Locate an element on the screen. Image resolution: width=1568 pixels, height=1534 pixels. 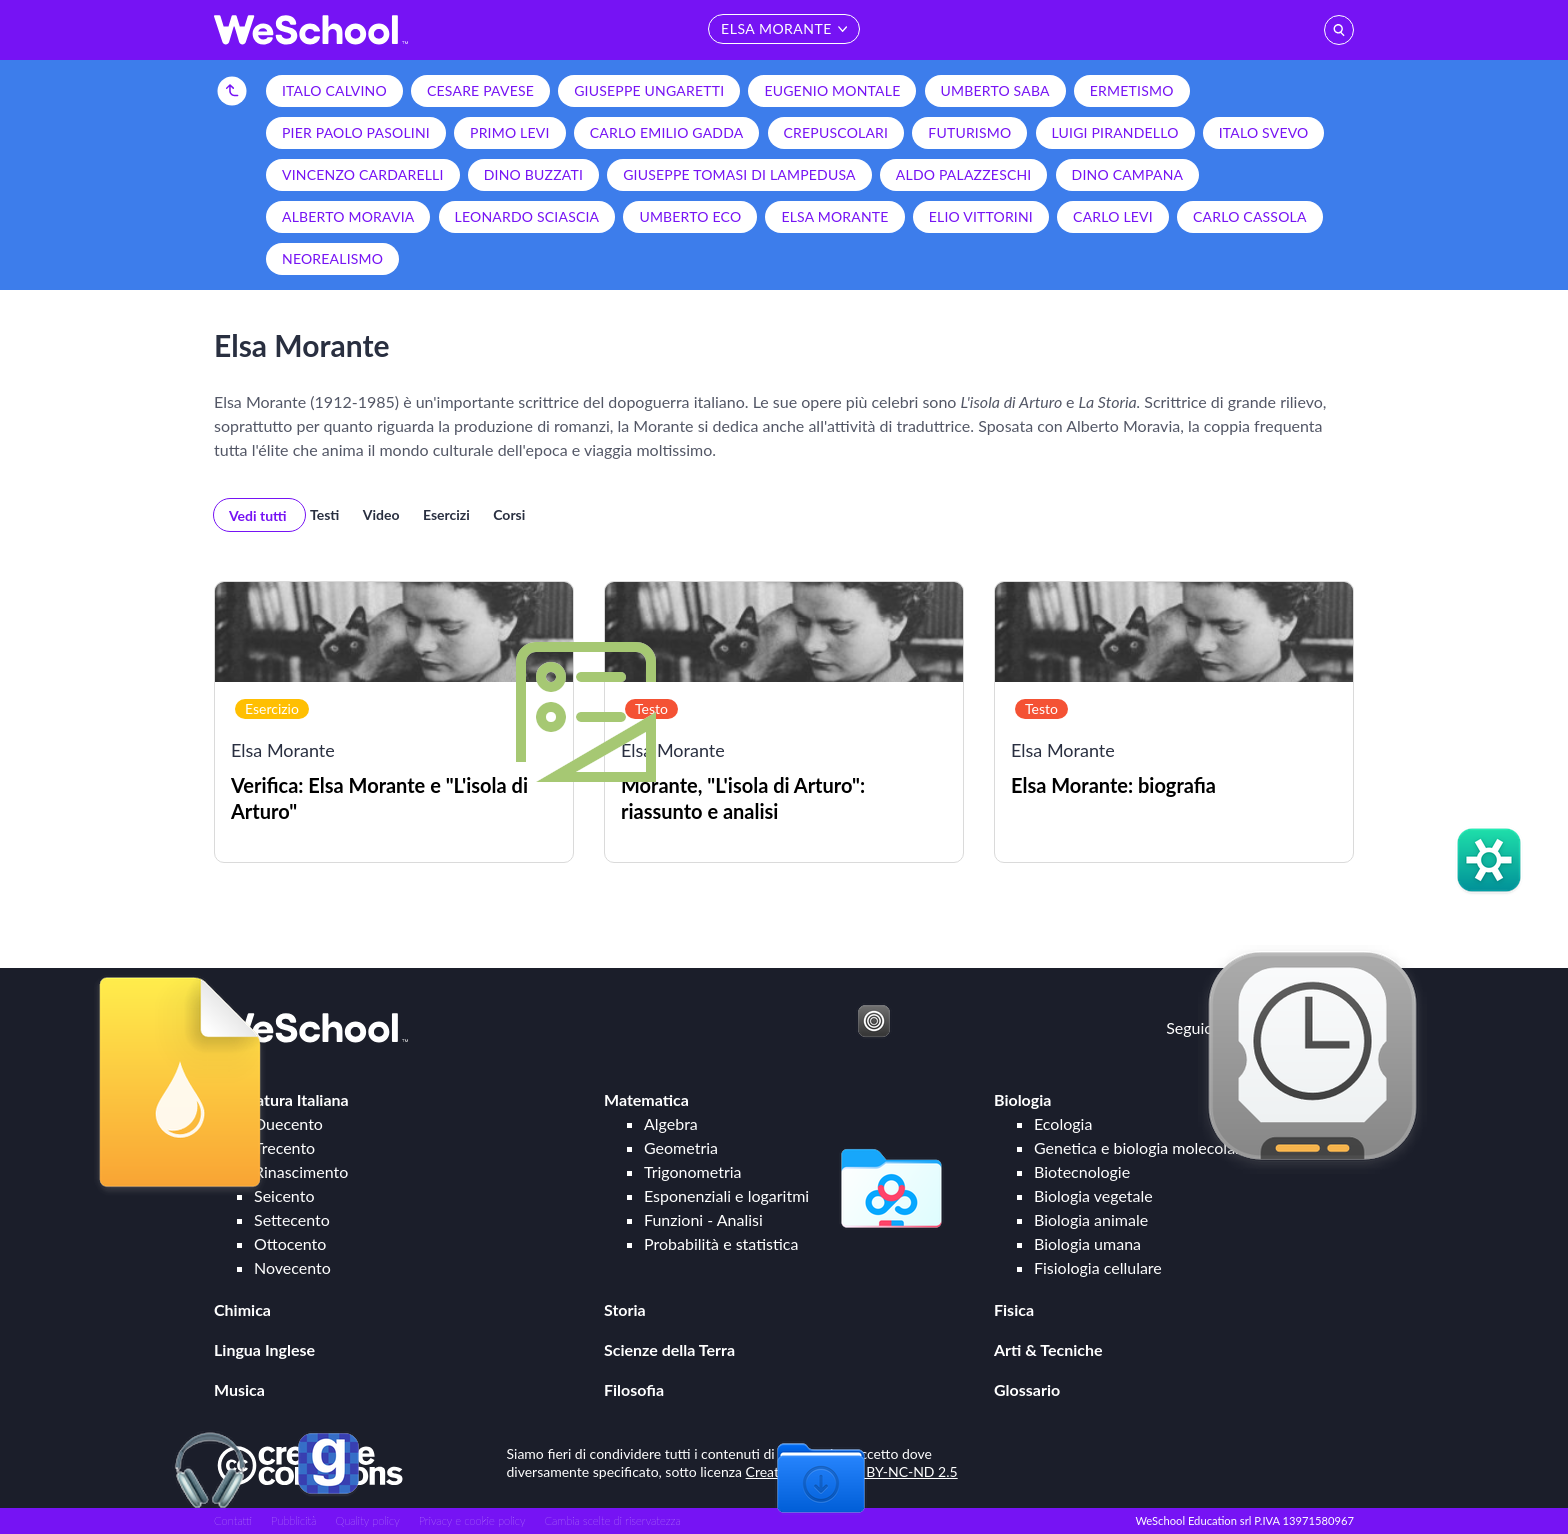
access time machine backup settings is located at coordinates (1312, 1059).